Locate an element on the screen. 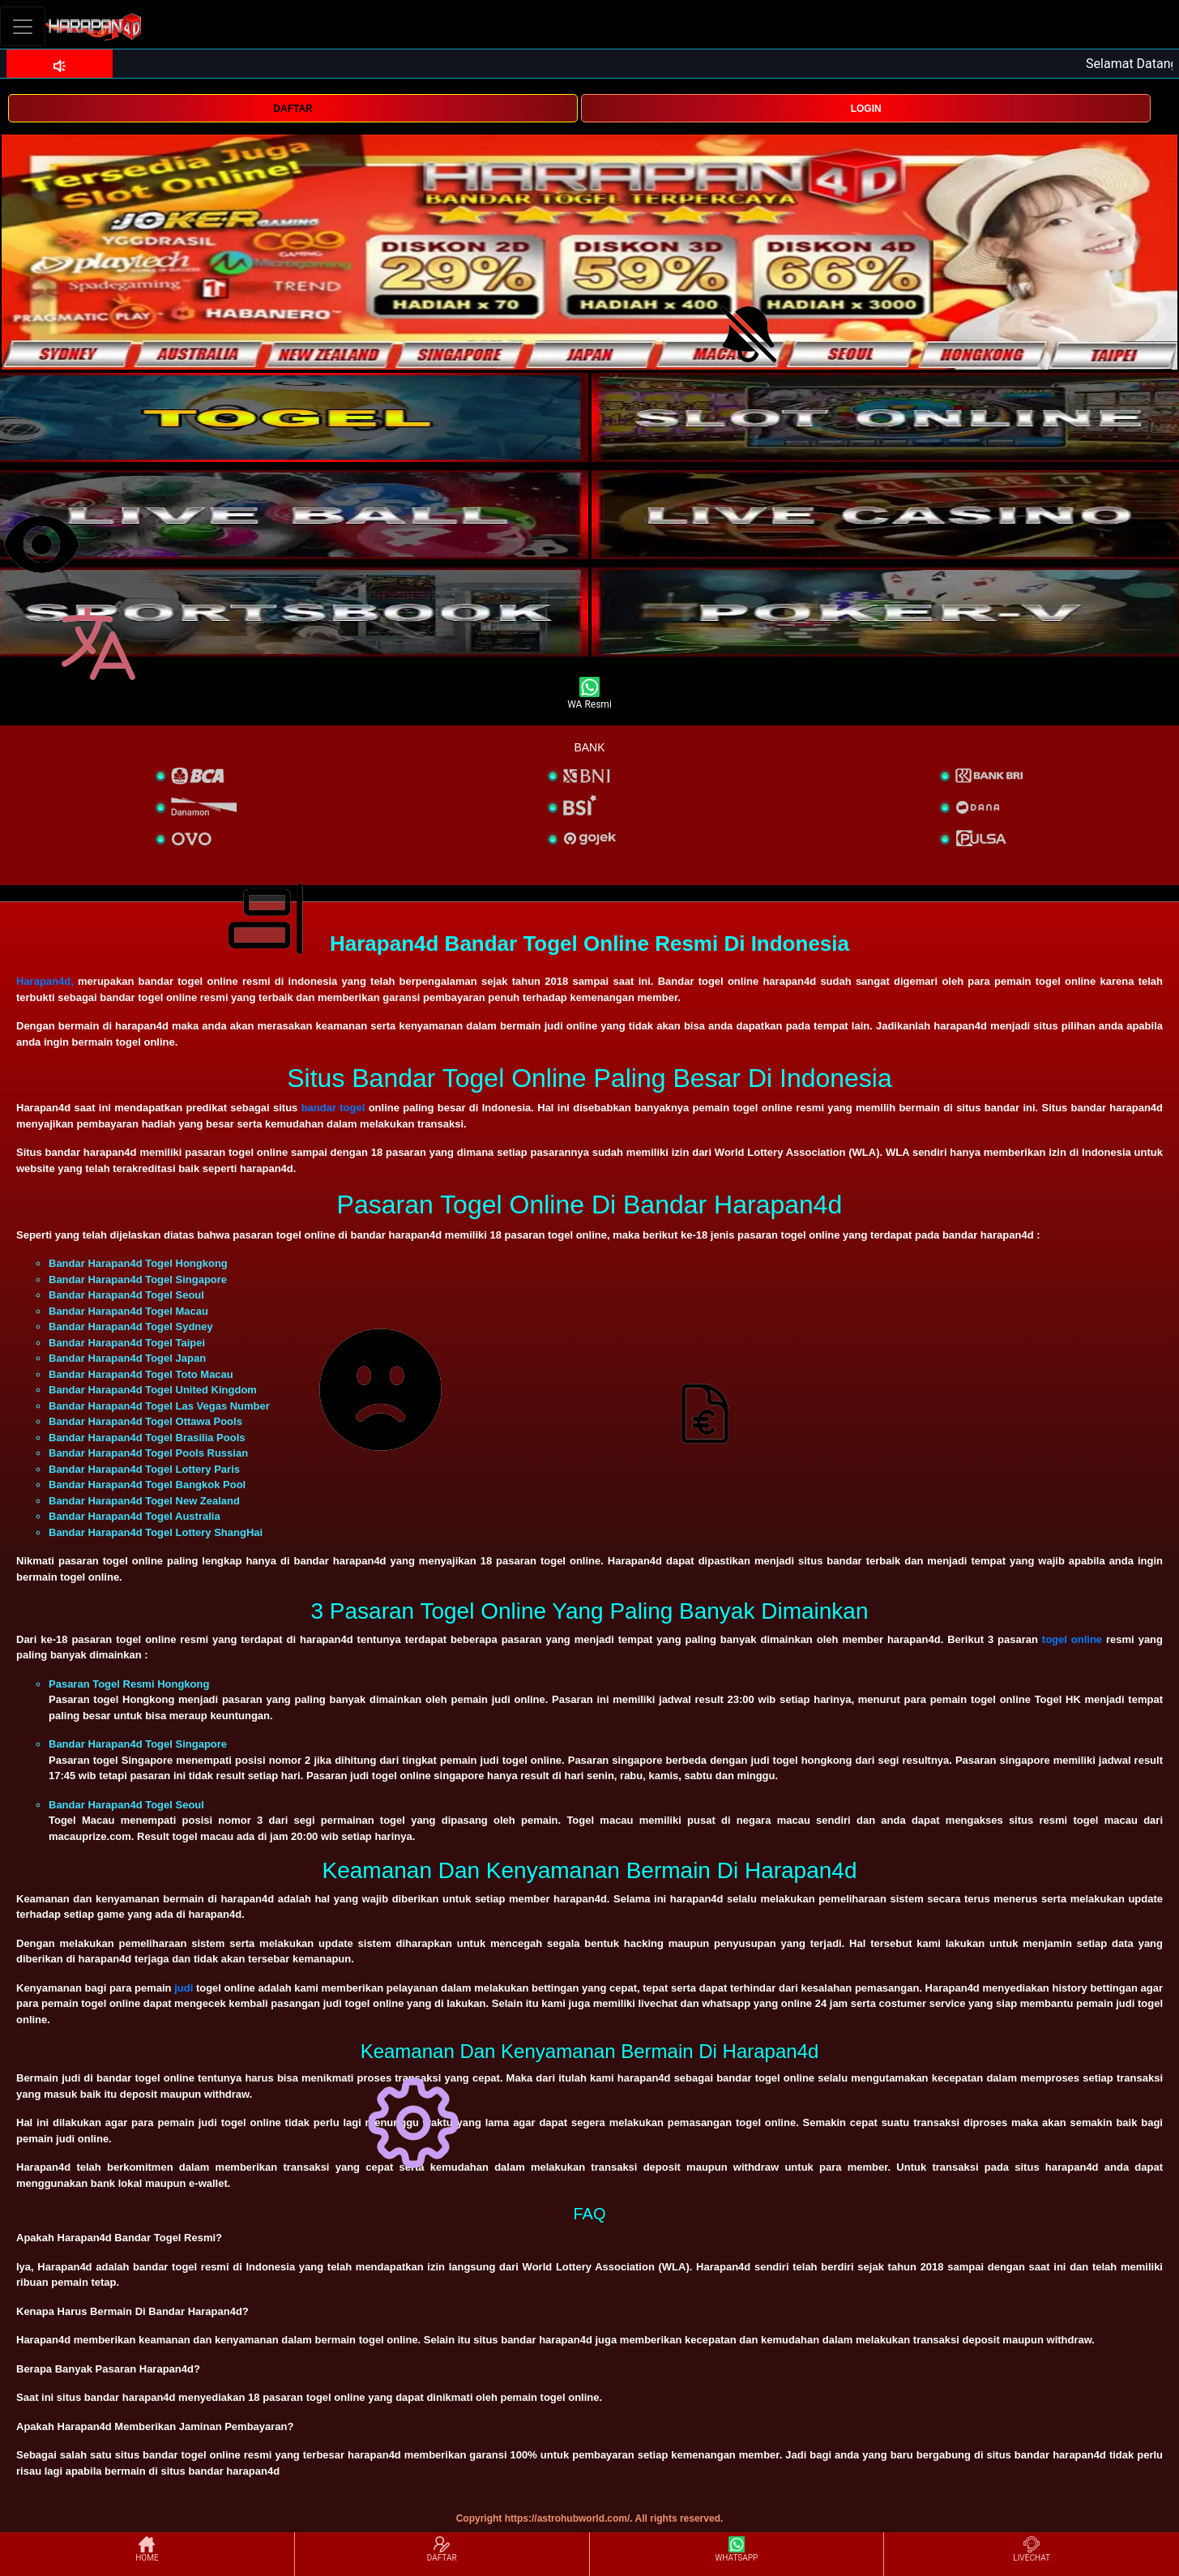 The height and width of the screenshot is (2576, 1179). mute notifications is located at coordinates (748, 334).